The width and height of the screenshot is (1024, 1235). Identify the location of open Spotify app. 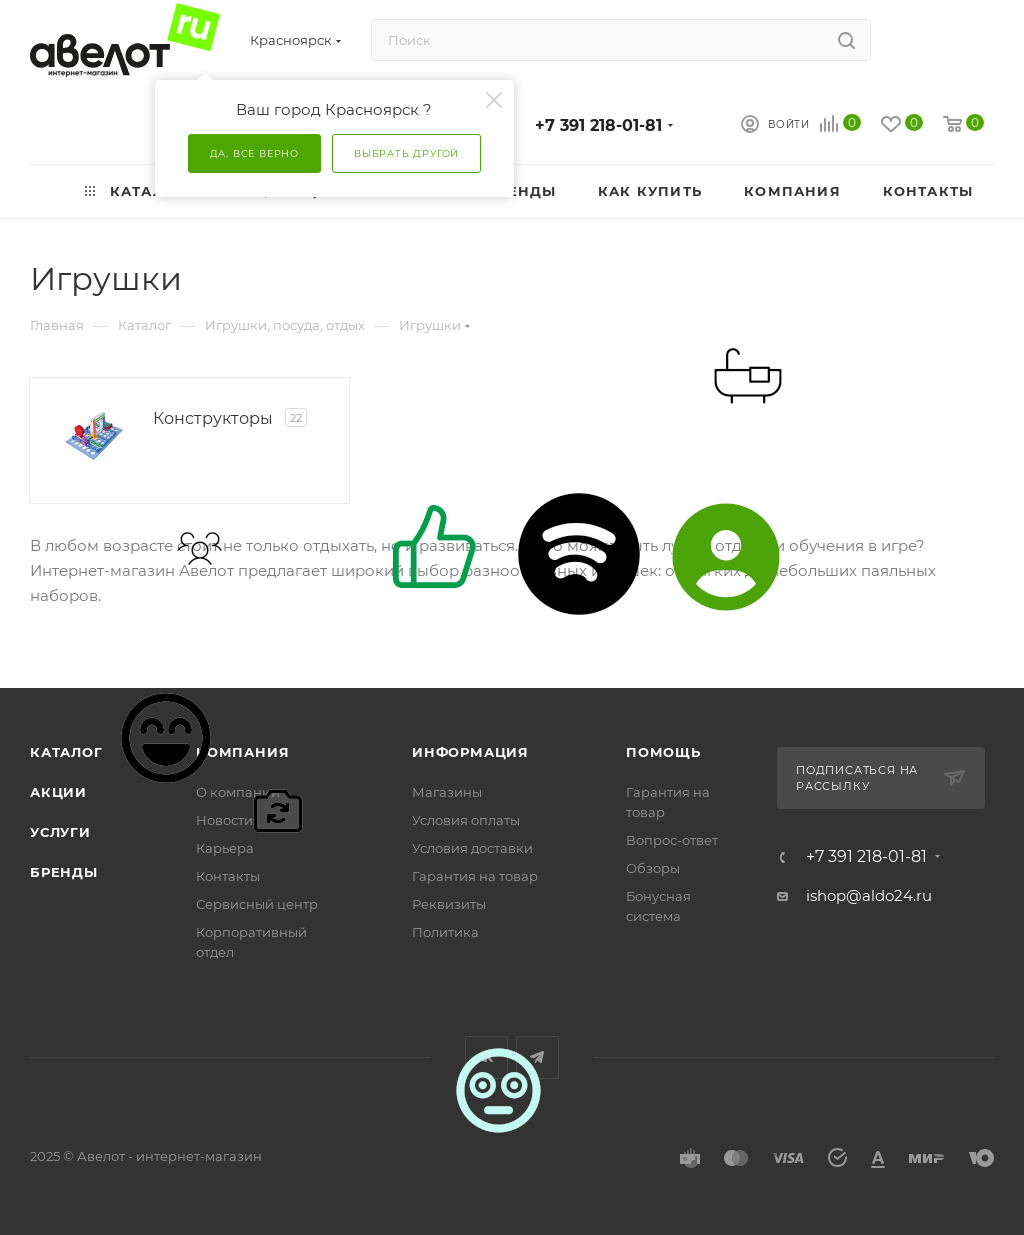
(579, 554).